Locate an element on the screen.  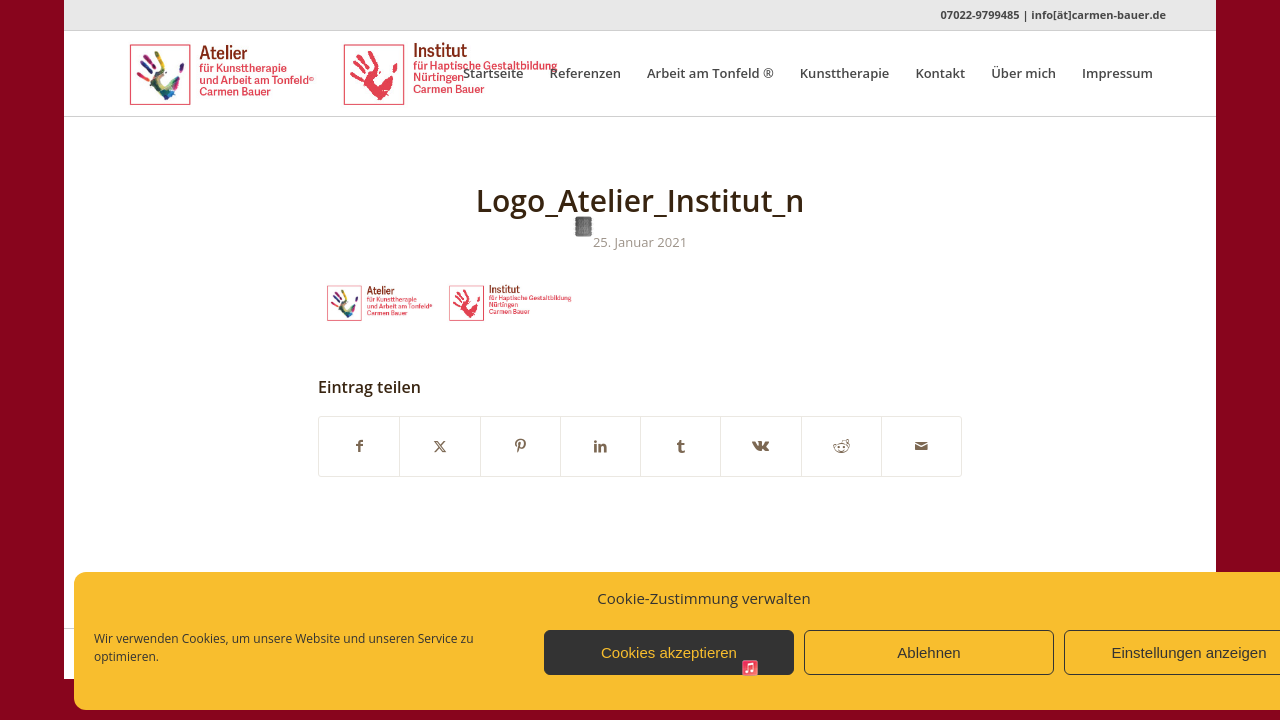
firmware file type indicator is located at coordinates (583, 226).